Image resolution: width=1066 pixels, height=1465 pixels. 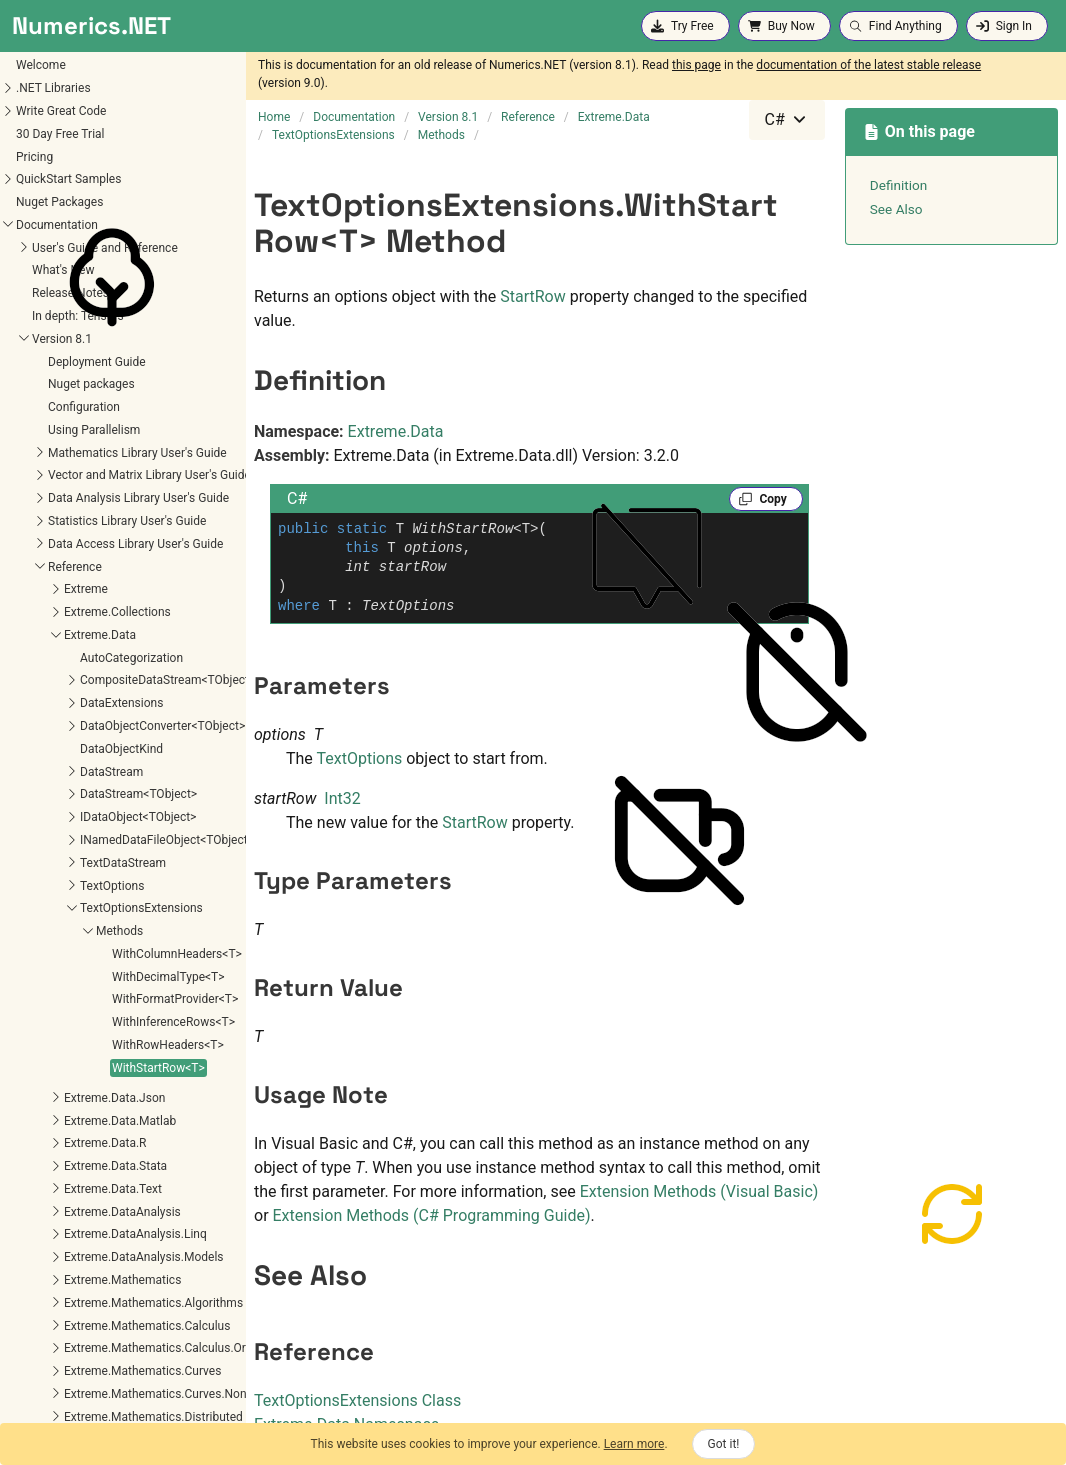 I want to click on indicates garden or landscaping section, so click(x=112, y=275).